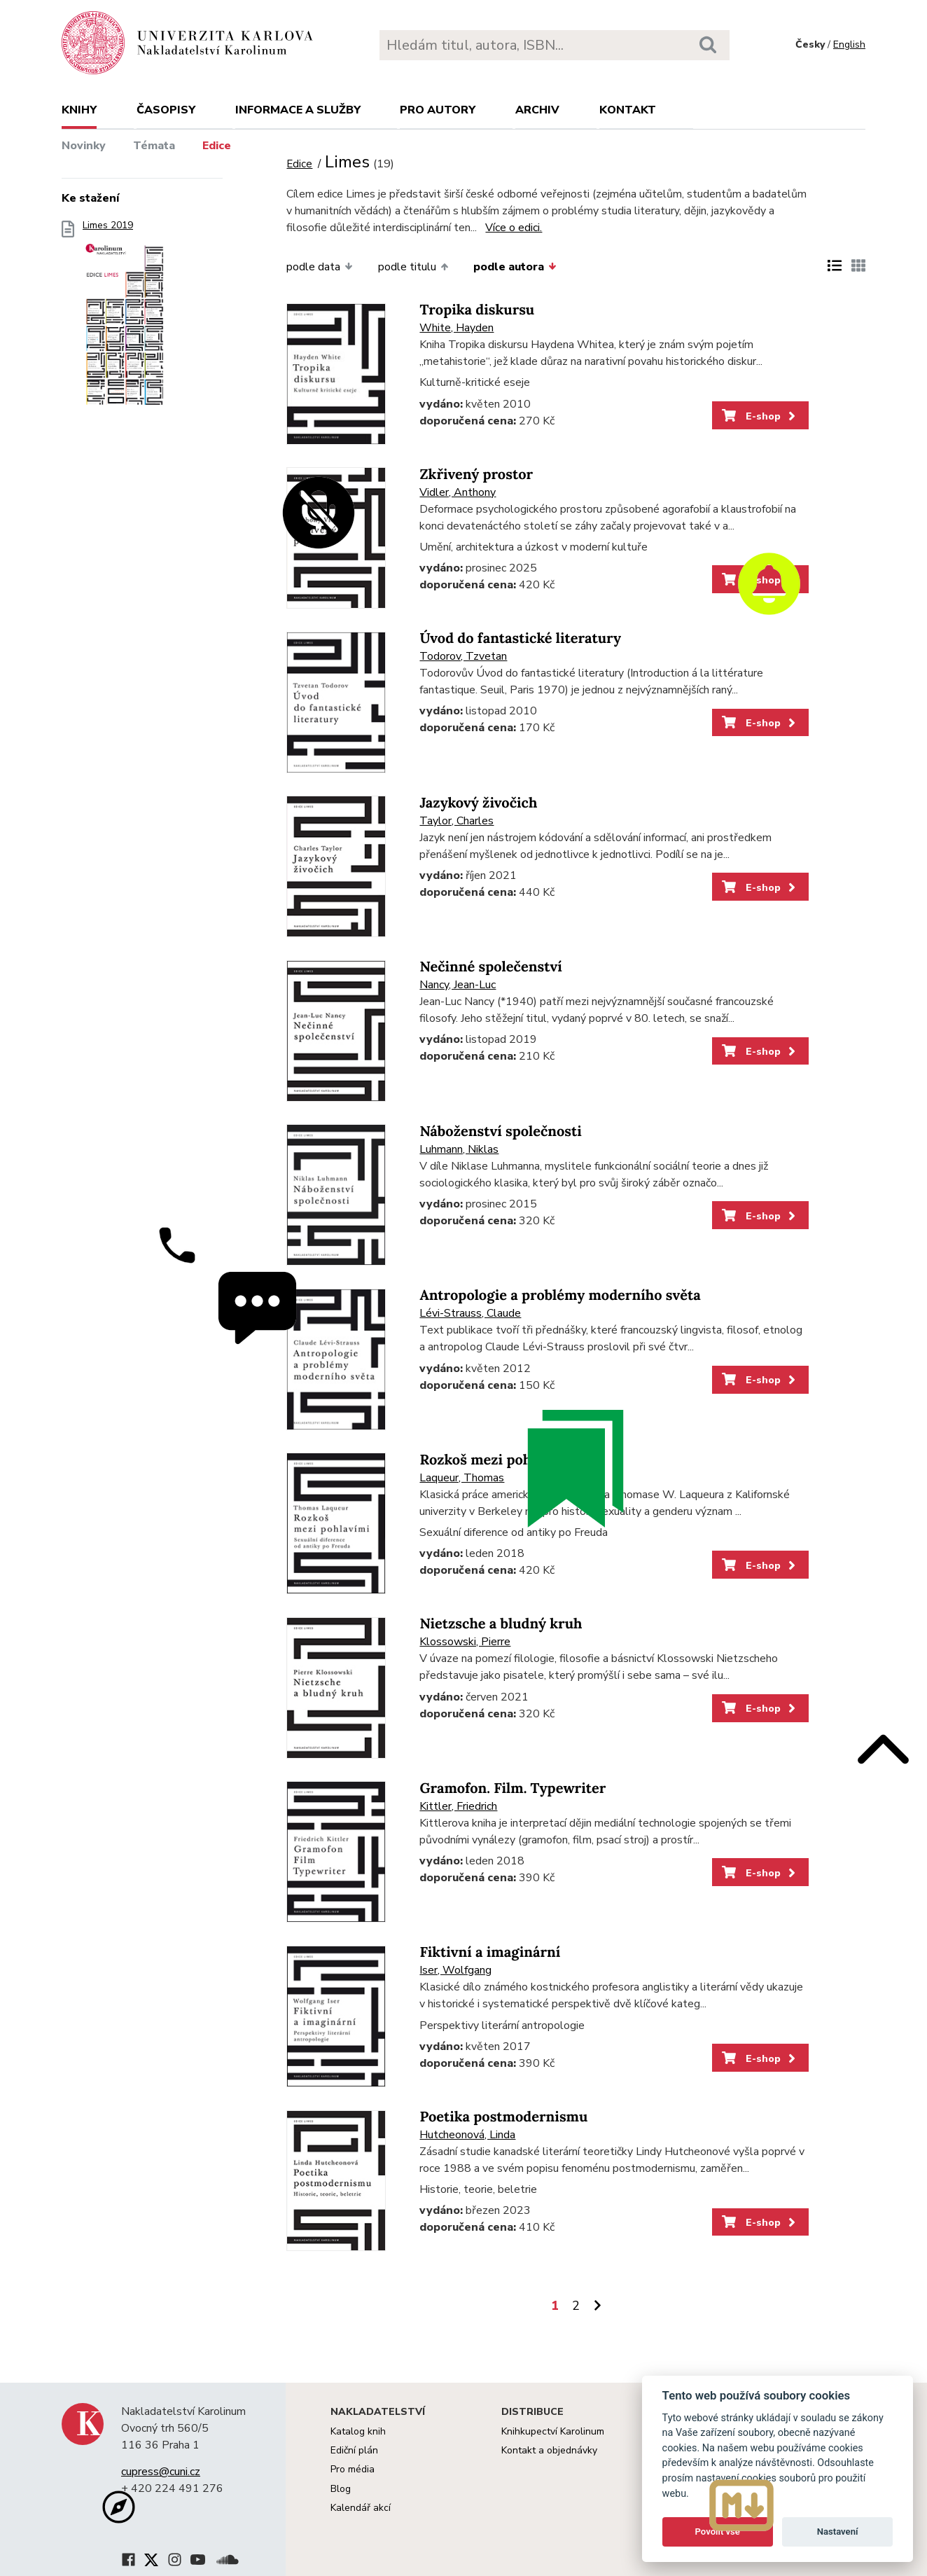 Image resolution: width=927 pixels, height=2576 pixels. What do you see at coordinates (769, 583) in the screenshot?
I see `view notifications` at bounding box center [769, 583].